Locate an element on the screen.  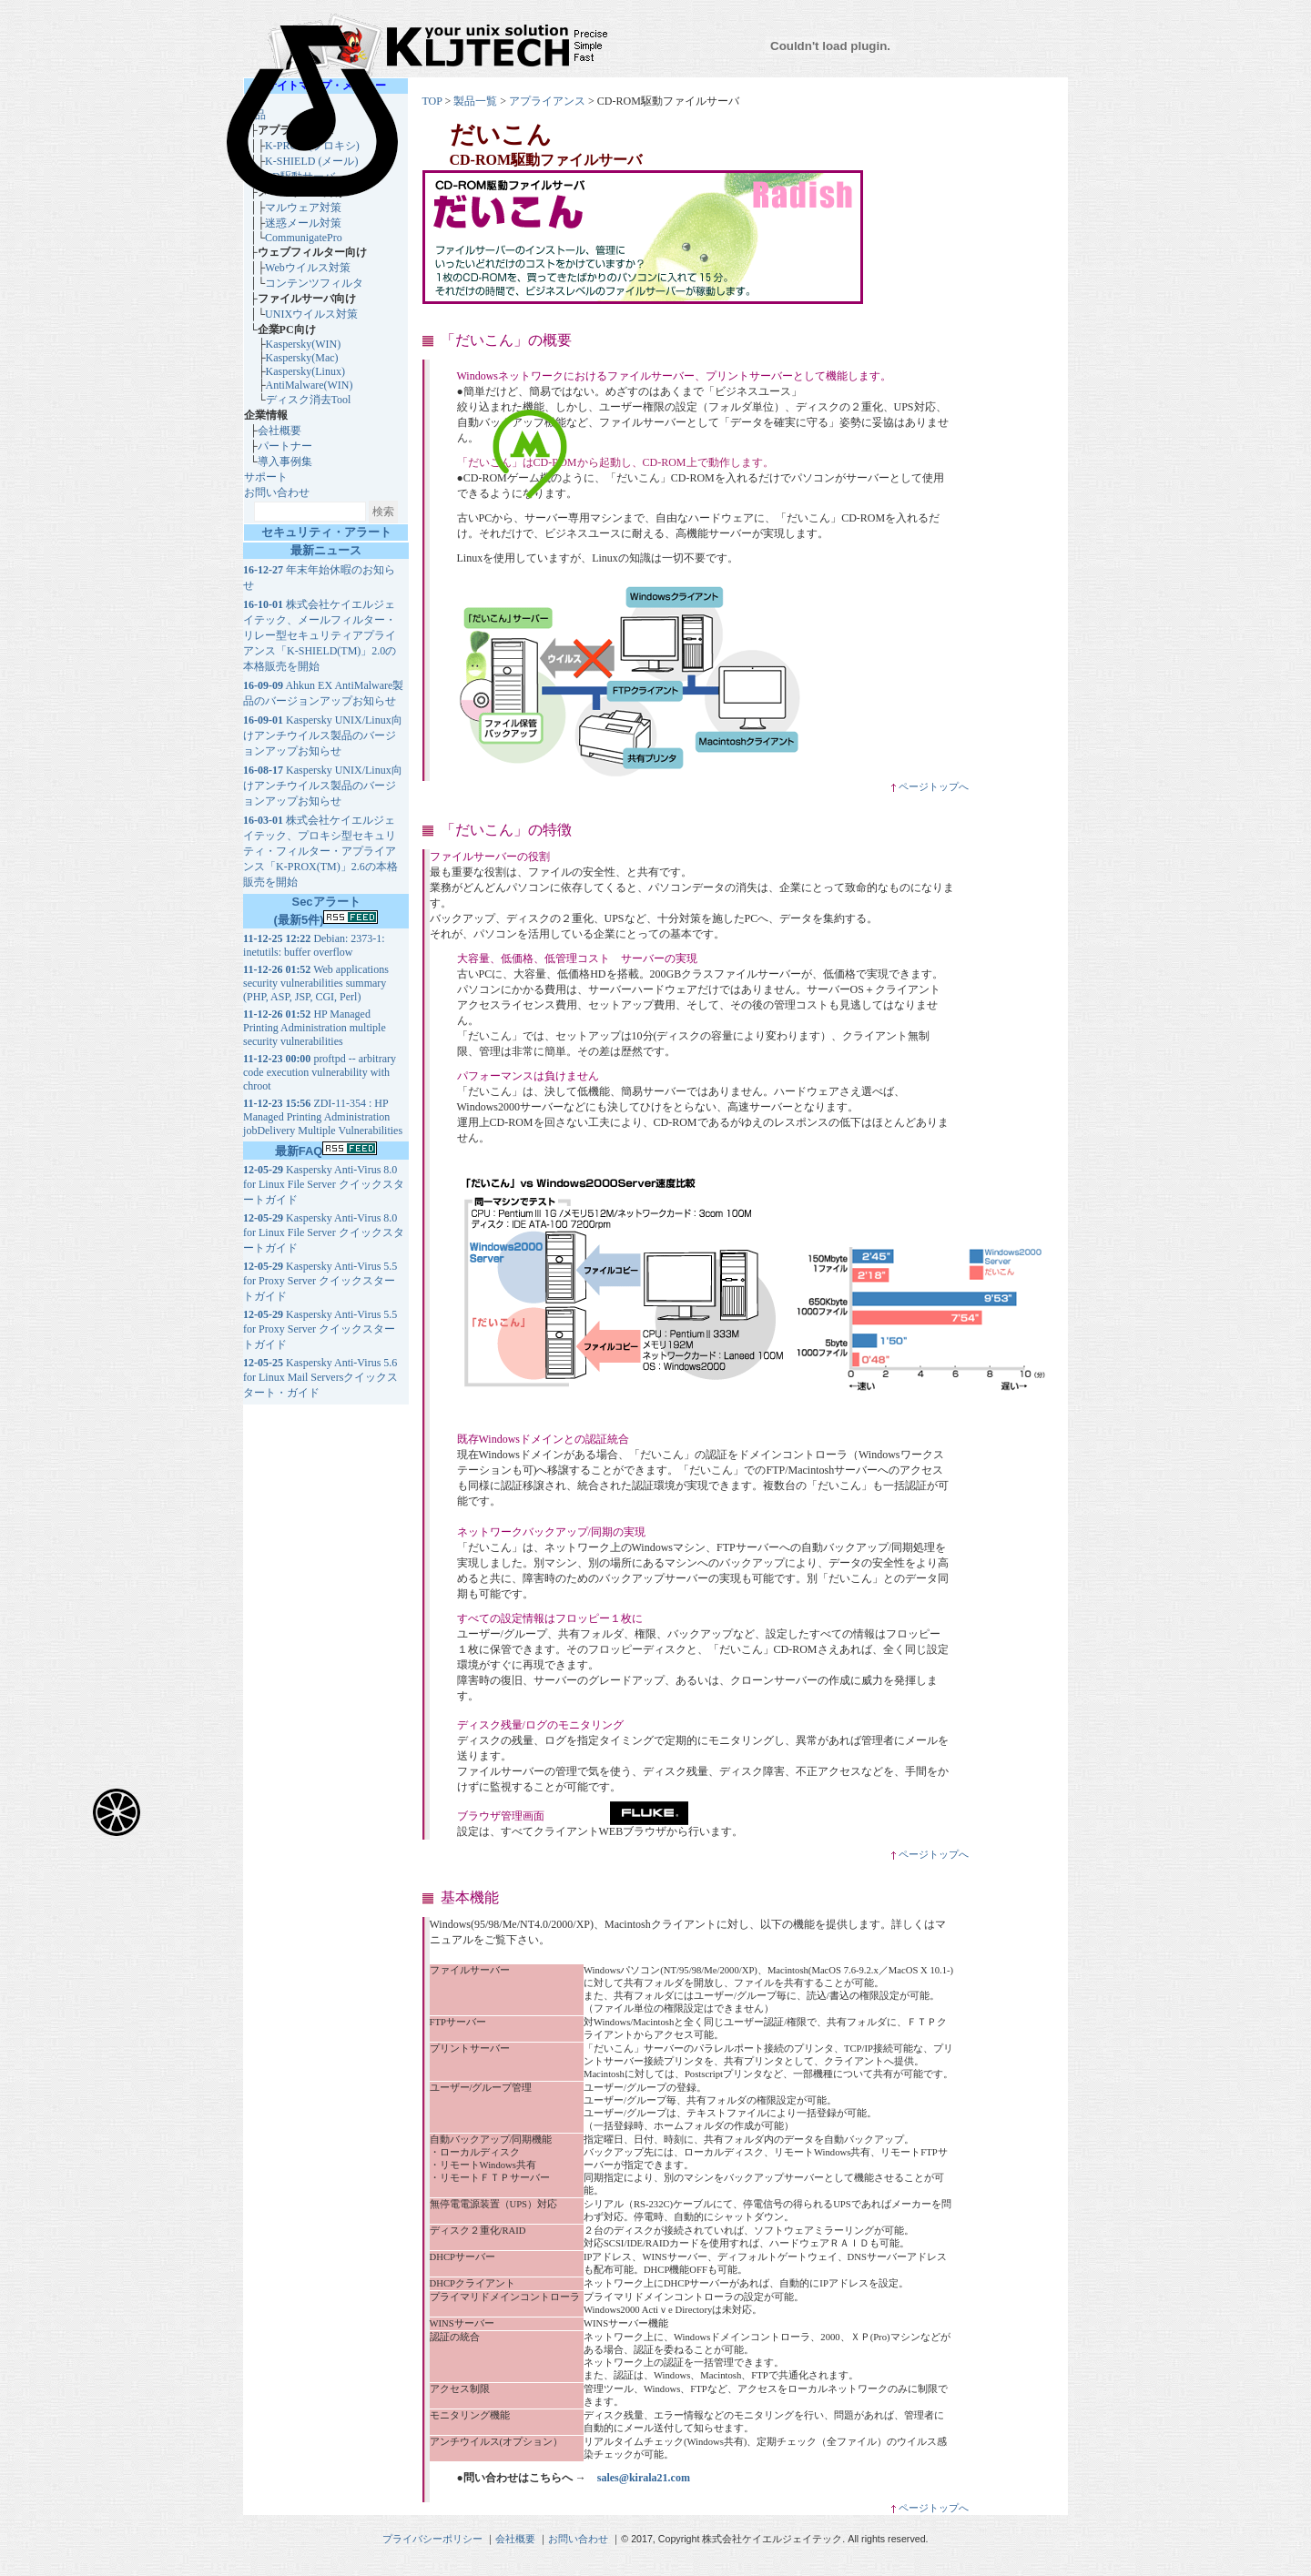
juce audio framework logo is located at coordinates (117, 1812).